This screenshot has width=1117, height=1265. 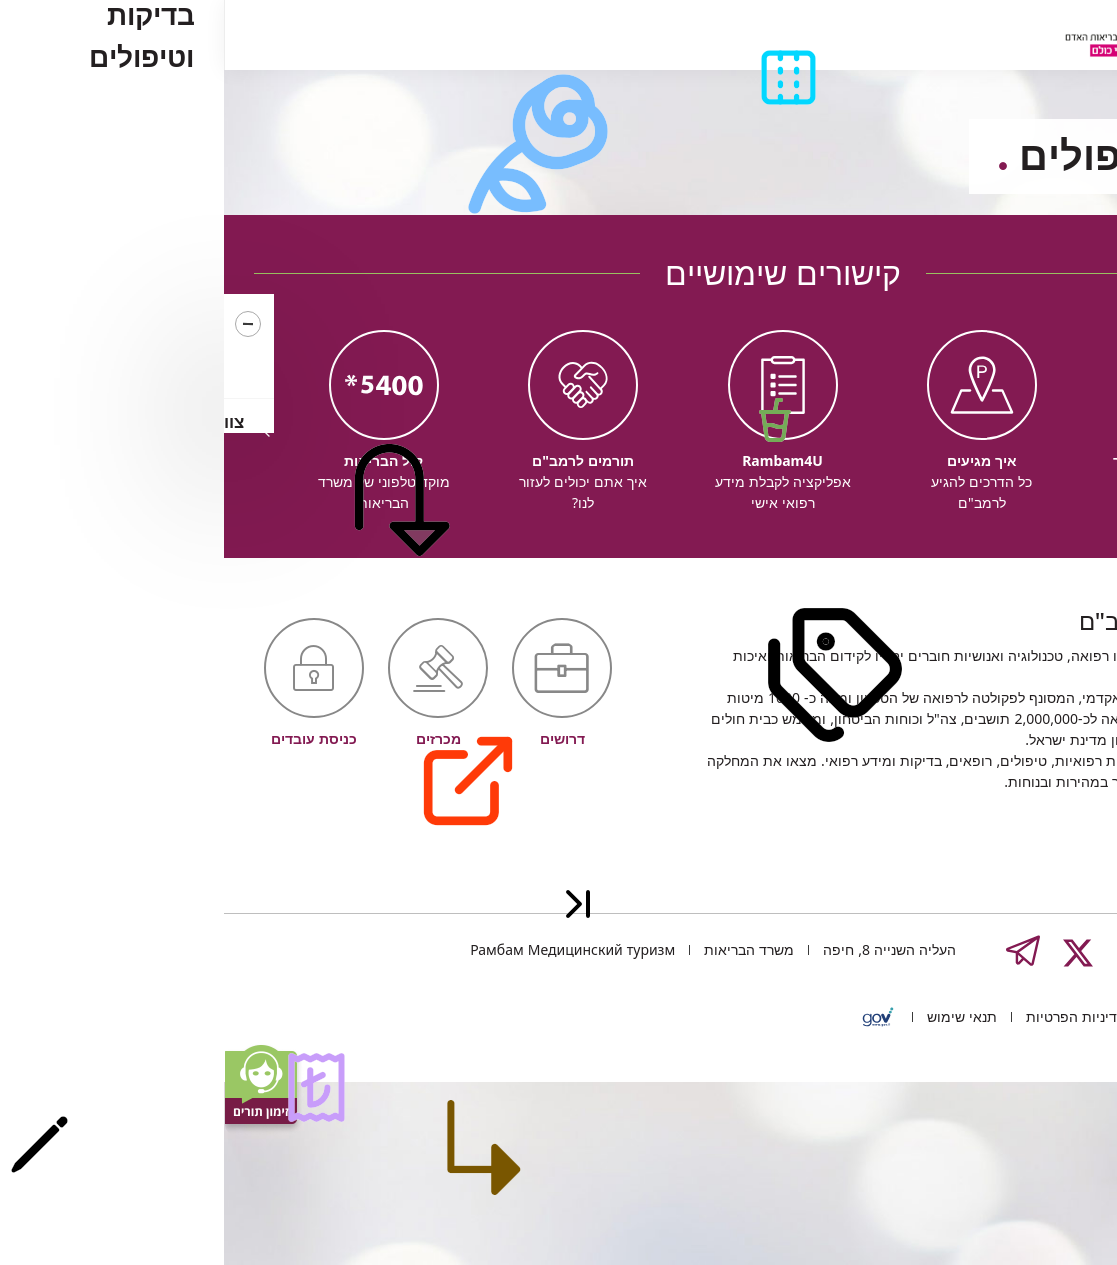 I want to click on edit content or text, so click(x=39, y=1144).